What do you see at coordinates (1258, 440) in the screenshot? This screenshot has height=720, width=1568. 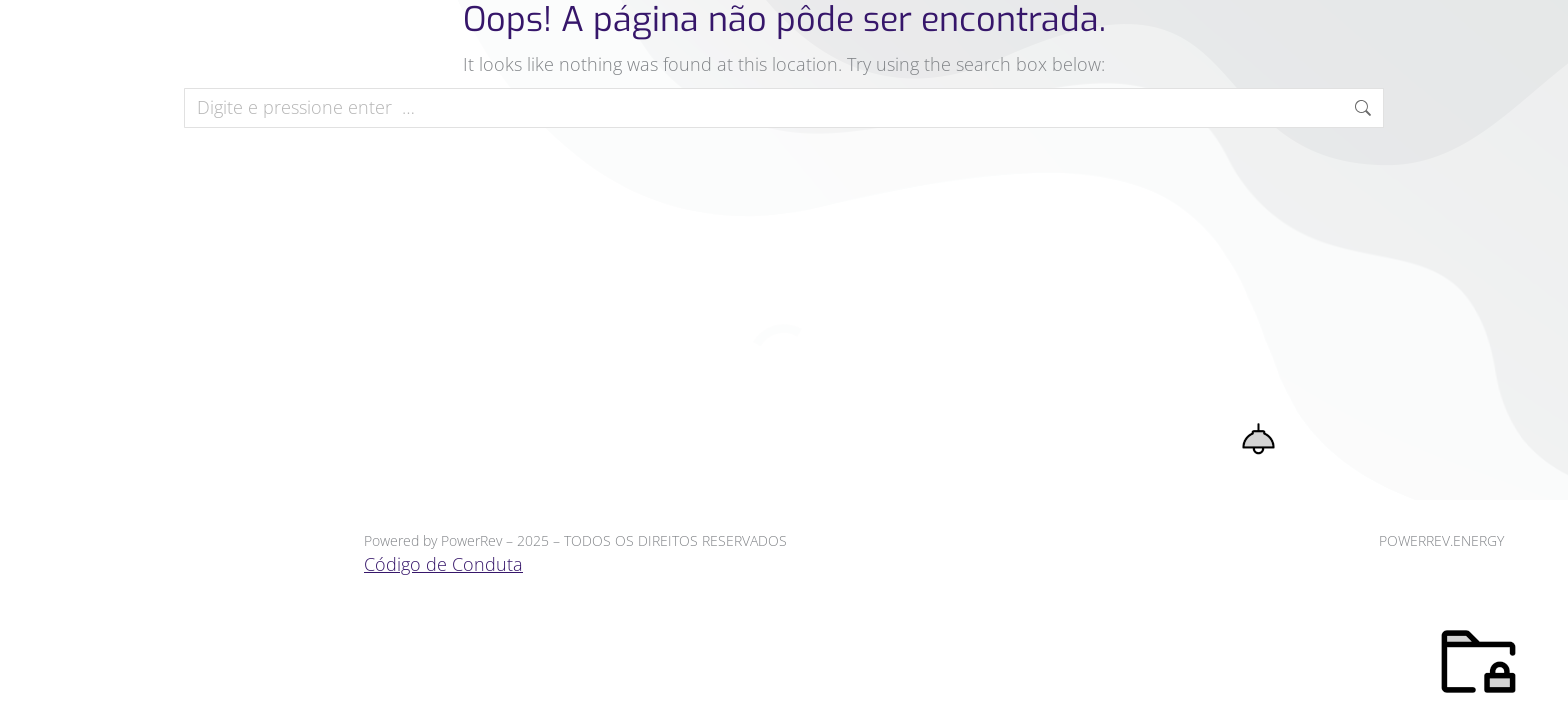 I see `toggle pendant lamp on/off` at bounding box center [1258, 440].